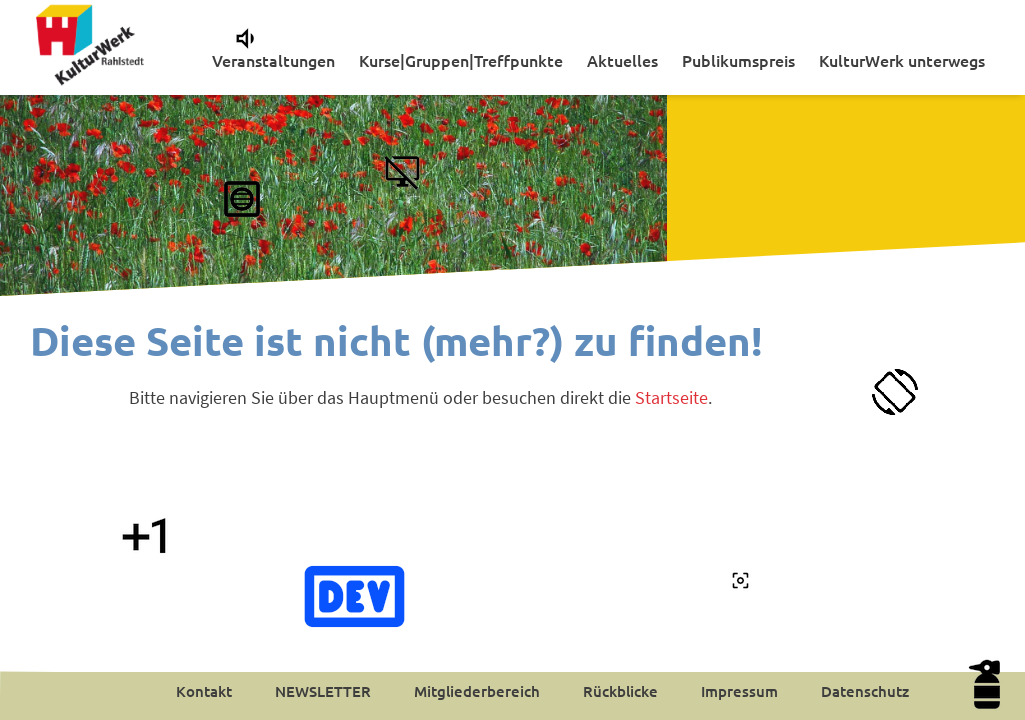 This screenshot has height=720, width=1025. What do you see at coordinates (242, 199) in the screenshot?
I see `access heating and cooling controls` at bounding box center [242, 199].